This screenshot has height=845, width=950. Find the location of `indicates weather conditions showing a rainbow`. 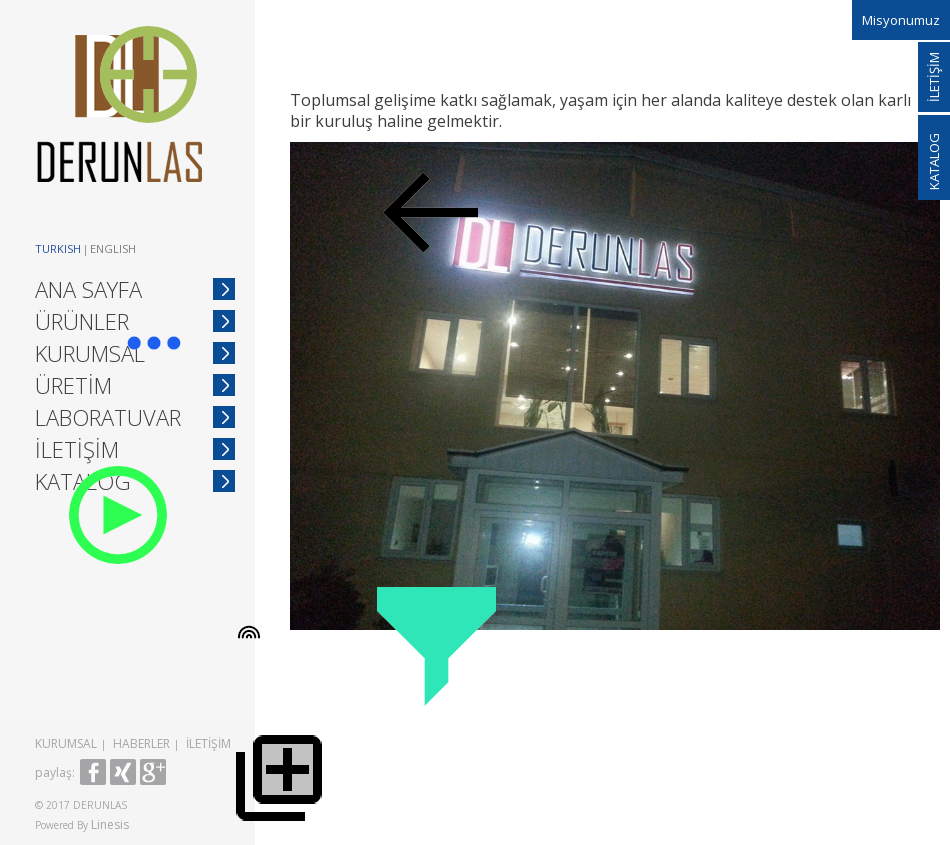

indicates weather conditions showing a rainbow is located at coordinates (249, 633).